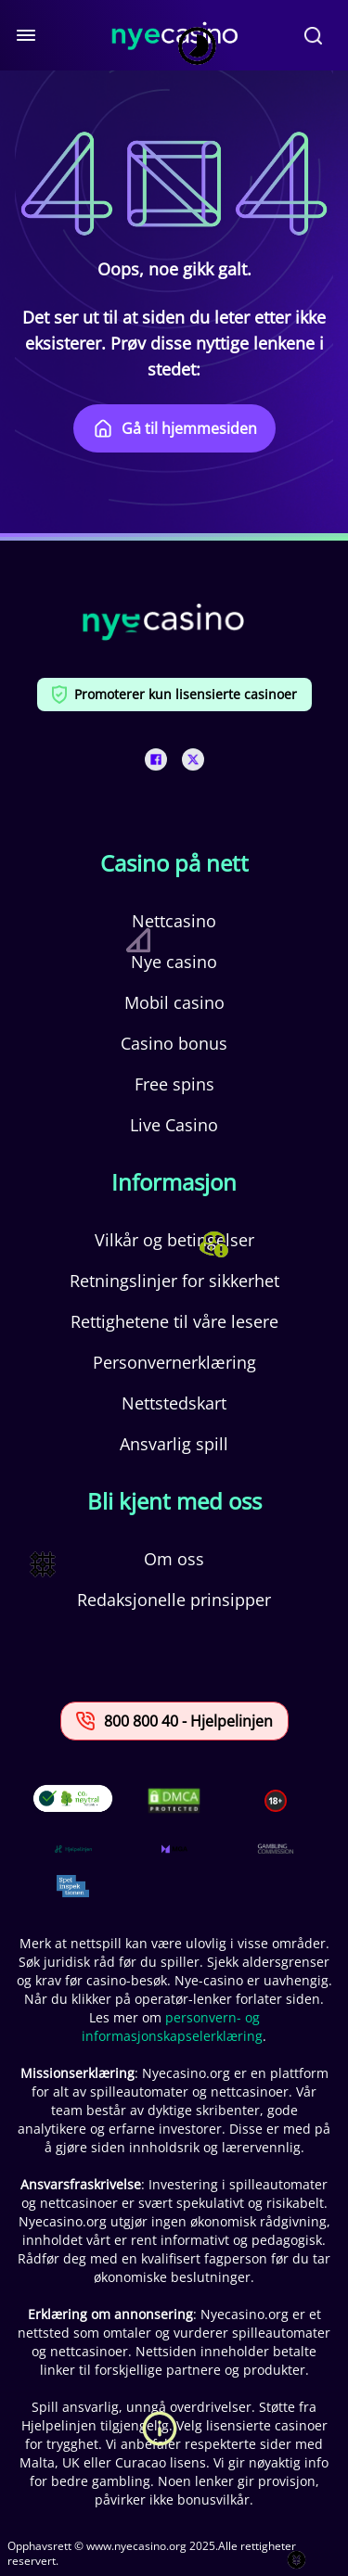  Describe the element at coordinates (43, 1564) in the screenshot. I see `play go board game` at that location.